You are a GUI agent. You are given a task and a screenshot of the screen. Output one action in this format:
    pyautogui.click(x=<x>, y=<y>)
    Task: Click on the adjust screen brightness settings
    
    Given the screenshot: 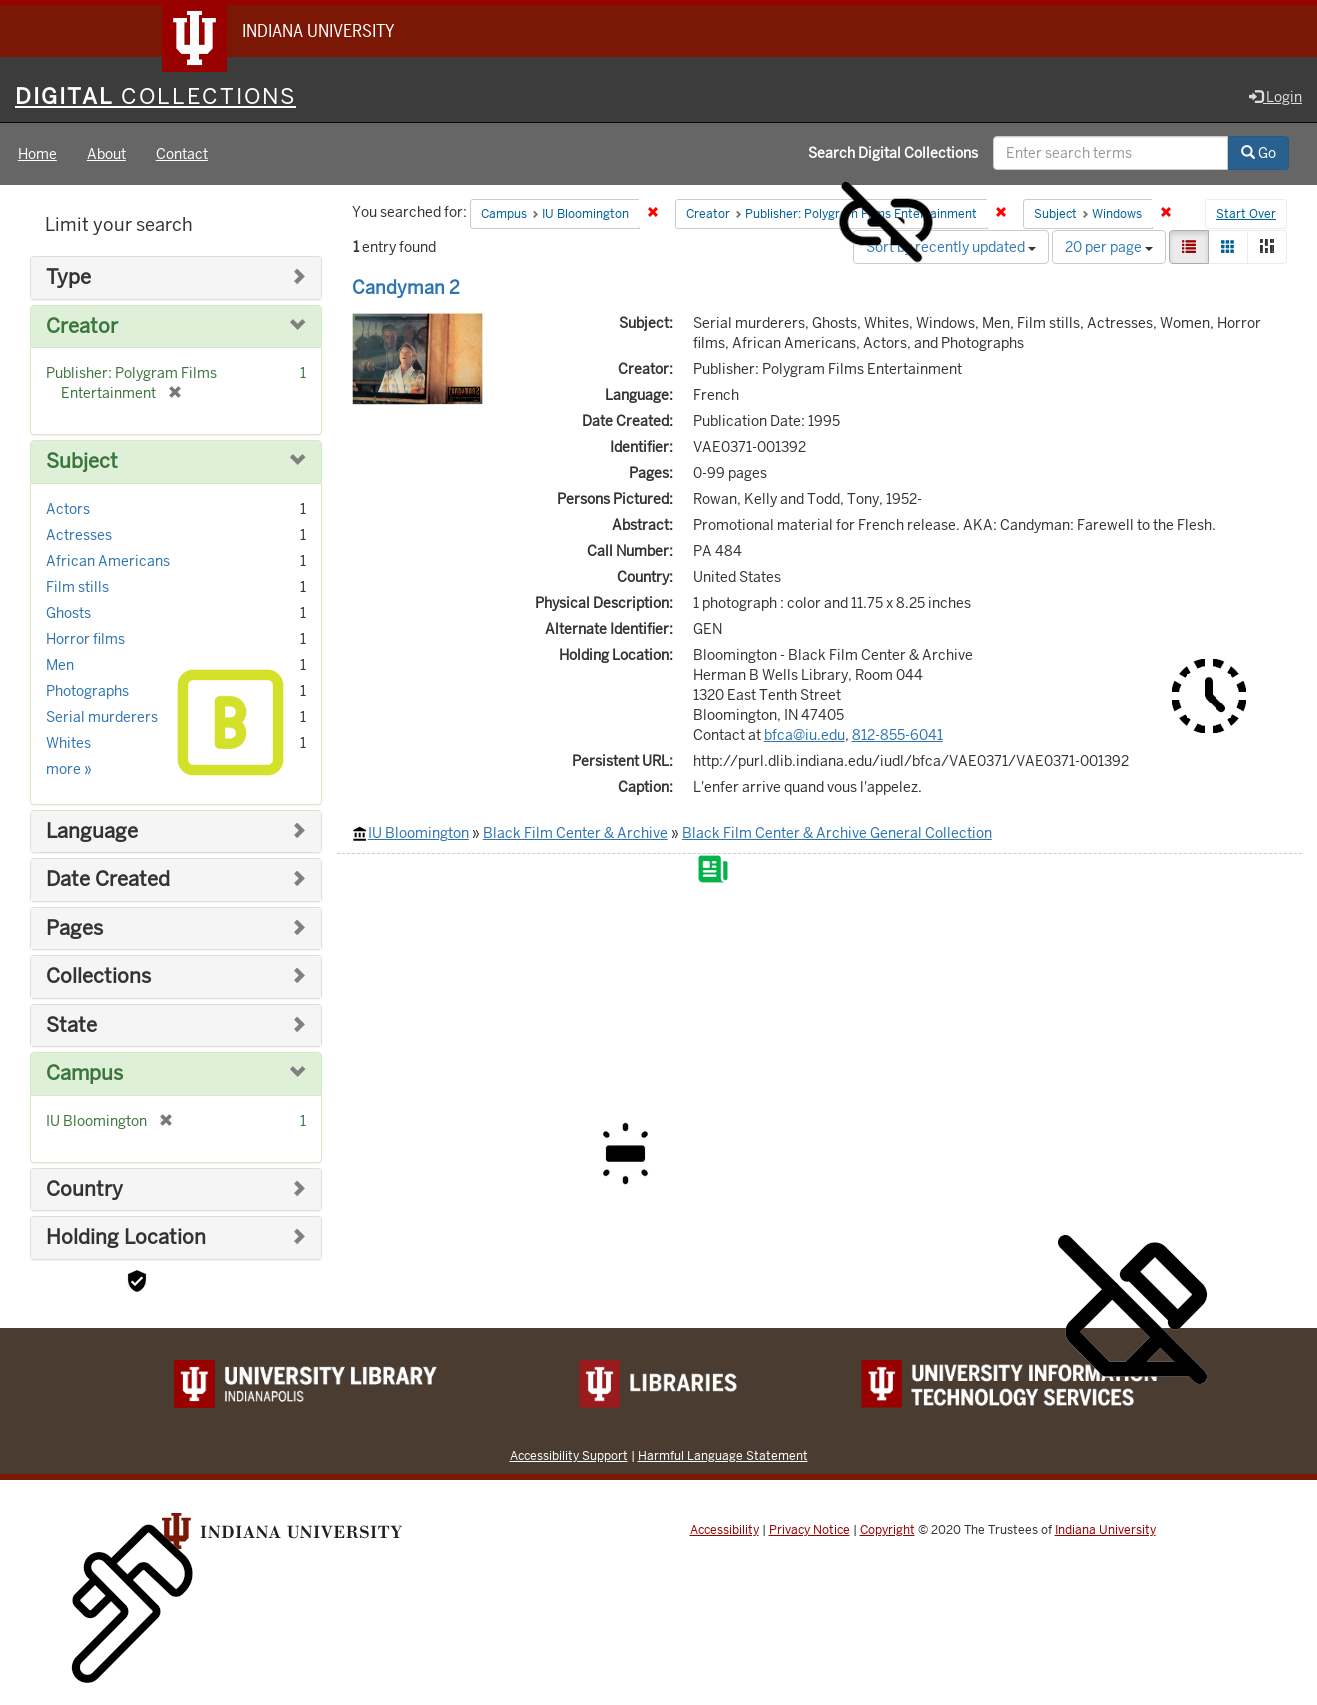 What is the action you would take?
    pyautogui.click(x=625, y=1153)
    